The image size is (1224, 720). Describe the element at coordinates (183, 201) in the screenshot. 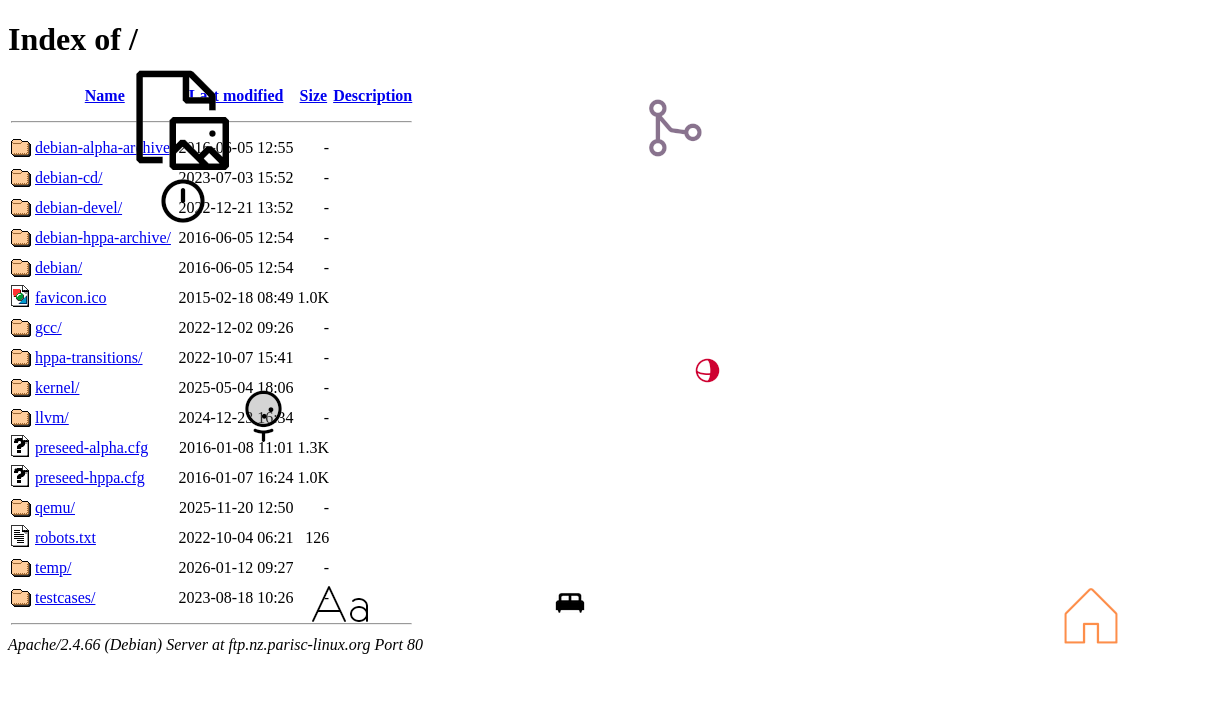

I see `view current time or check the clock` at that location.